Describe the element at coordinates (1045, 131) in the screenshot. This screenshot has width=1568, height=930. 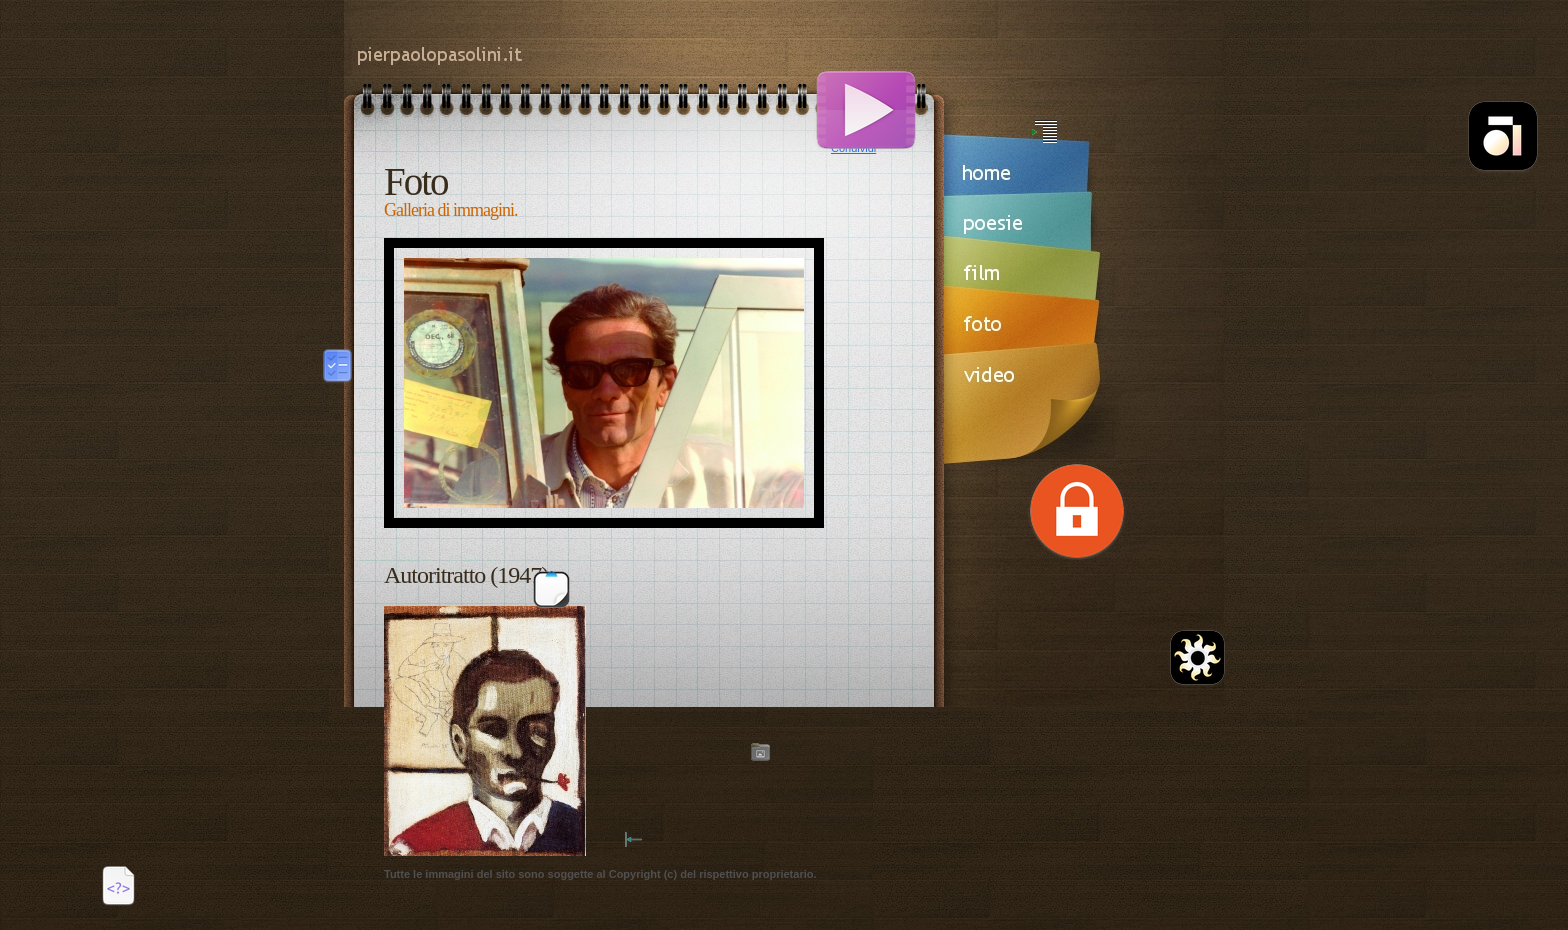
I see `increase text indentation` at that location.